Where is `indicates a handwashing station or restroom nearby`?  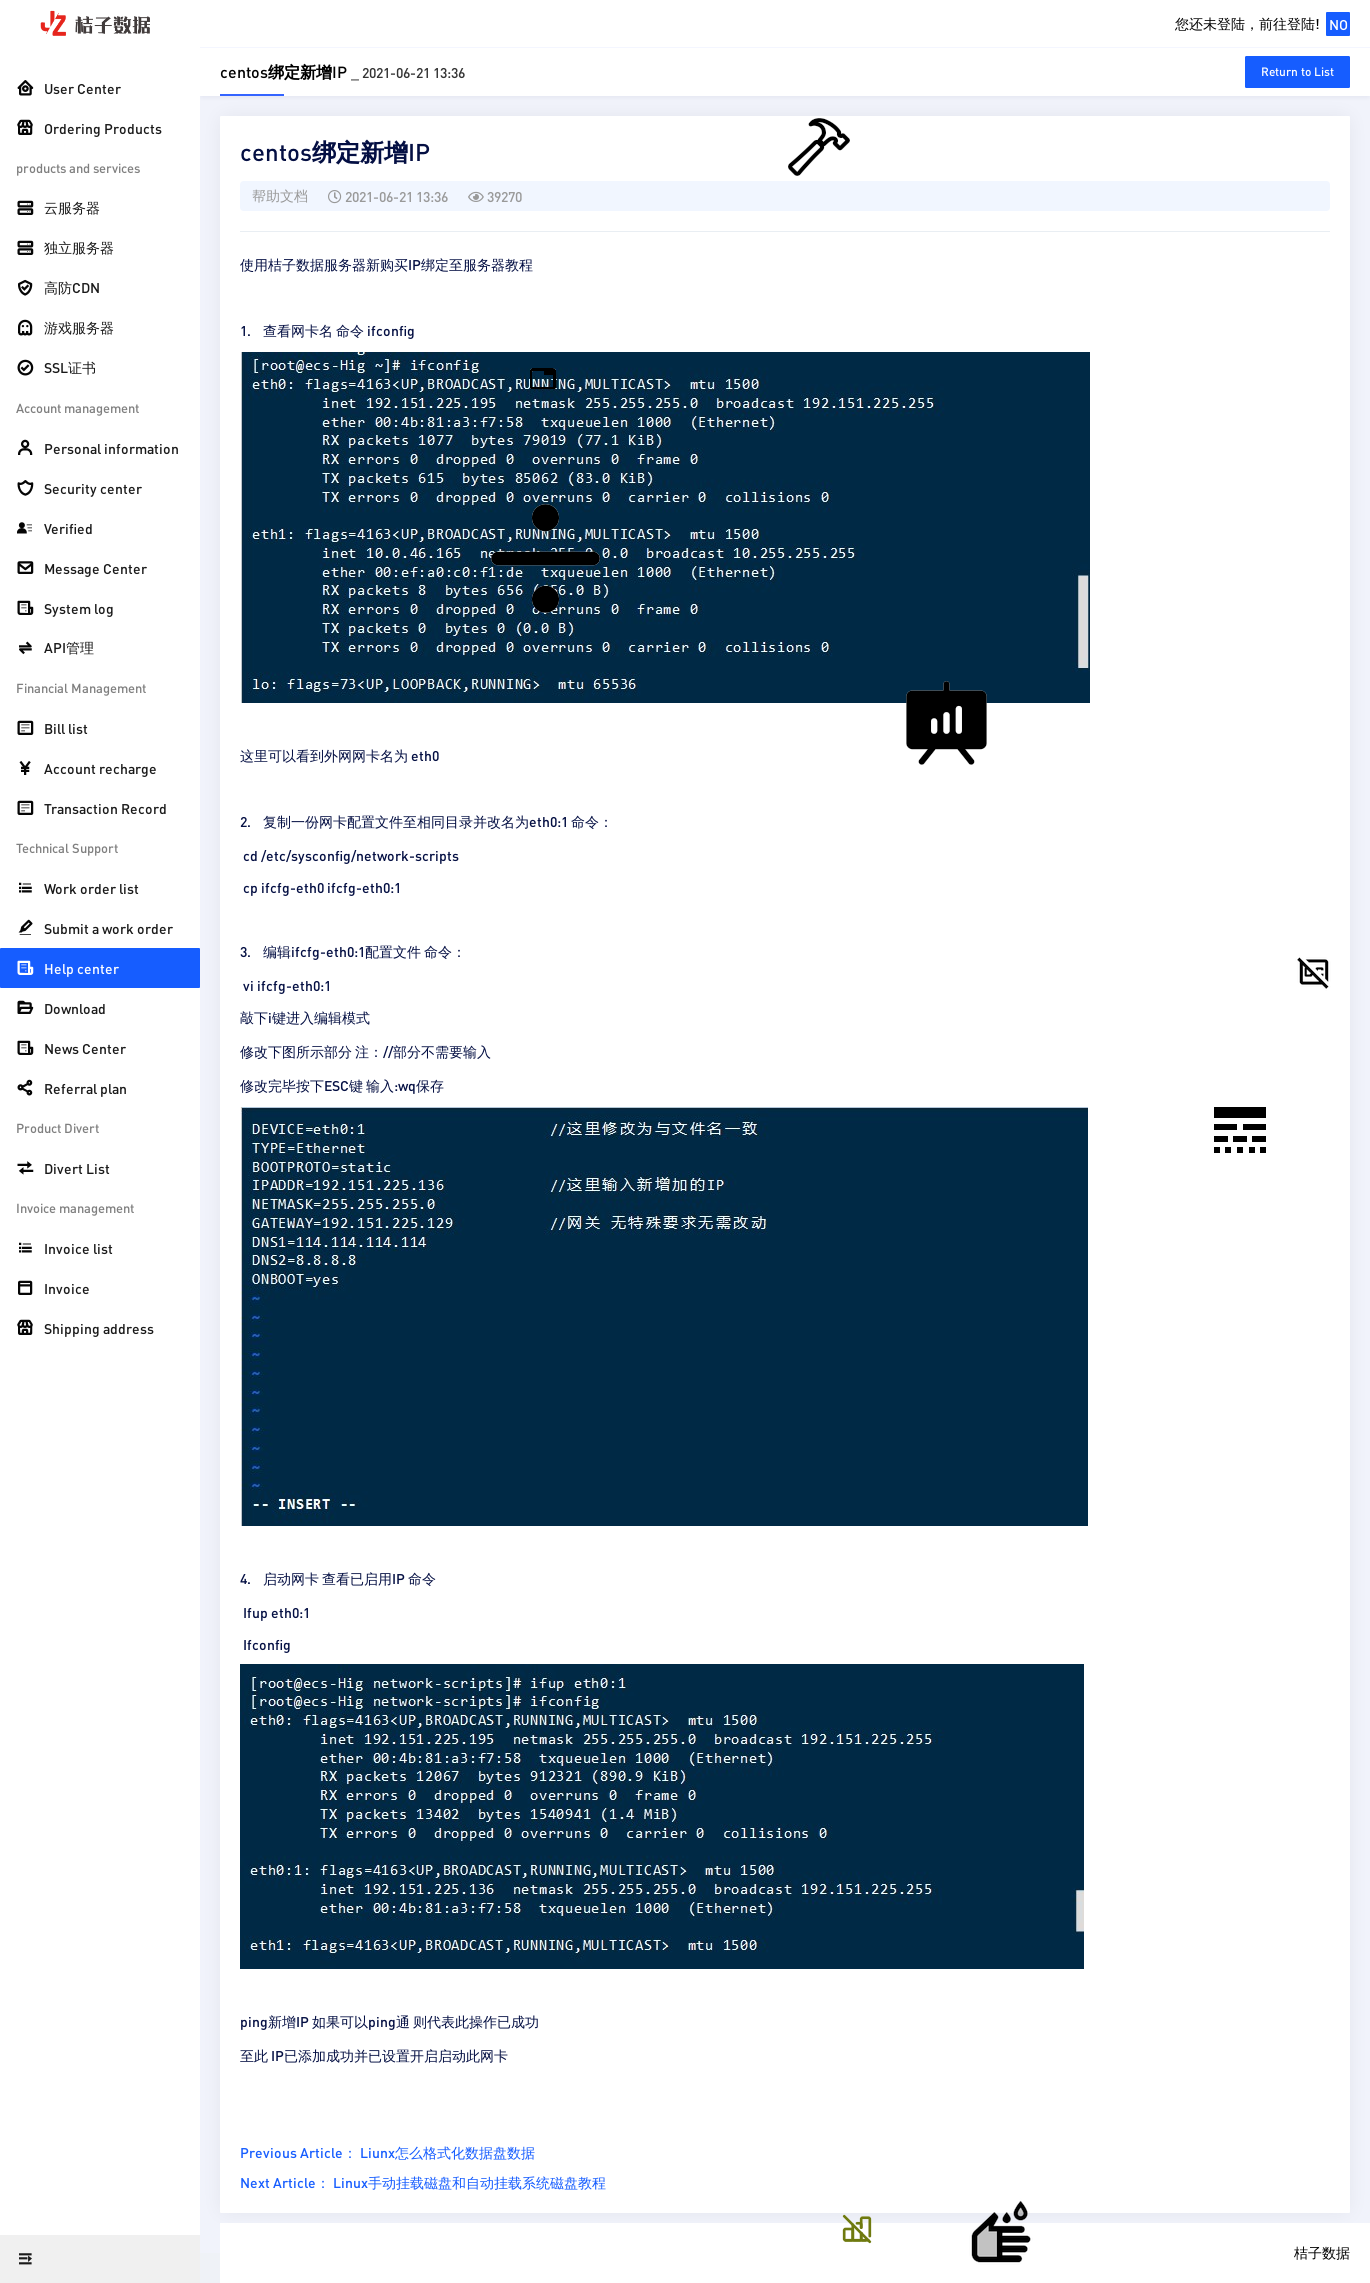 indicates a handwashing station or restroom nearby is located at coordinates (1002, 2231).